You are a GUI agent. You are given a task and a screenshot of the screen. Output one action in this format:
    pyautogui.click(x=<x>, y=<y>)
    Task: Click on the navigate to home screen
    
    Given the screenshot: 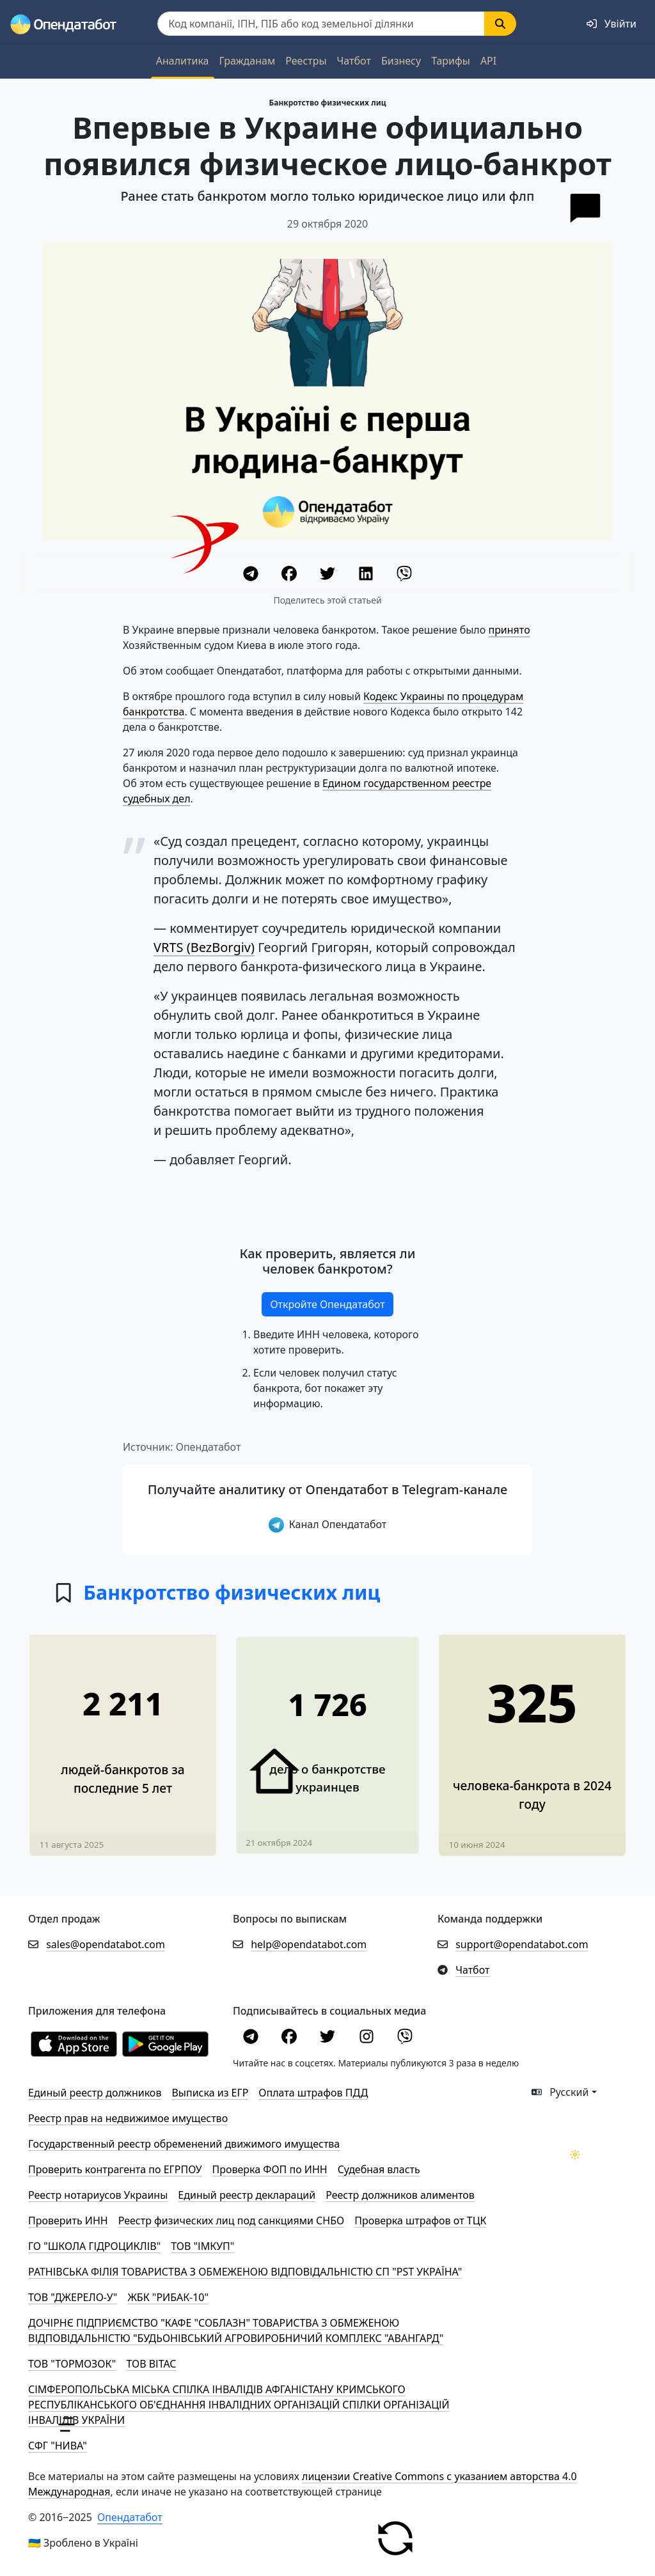 What is the action you would take?
    pyautogui.click(x=274, y=1773)
    